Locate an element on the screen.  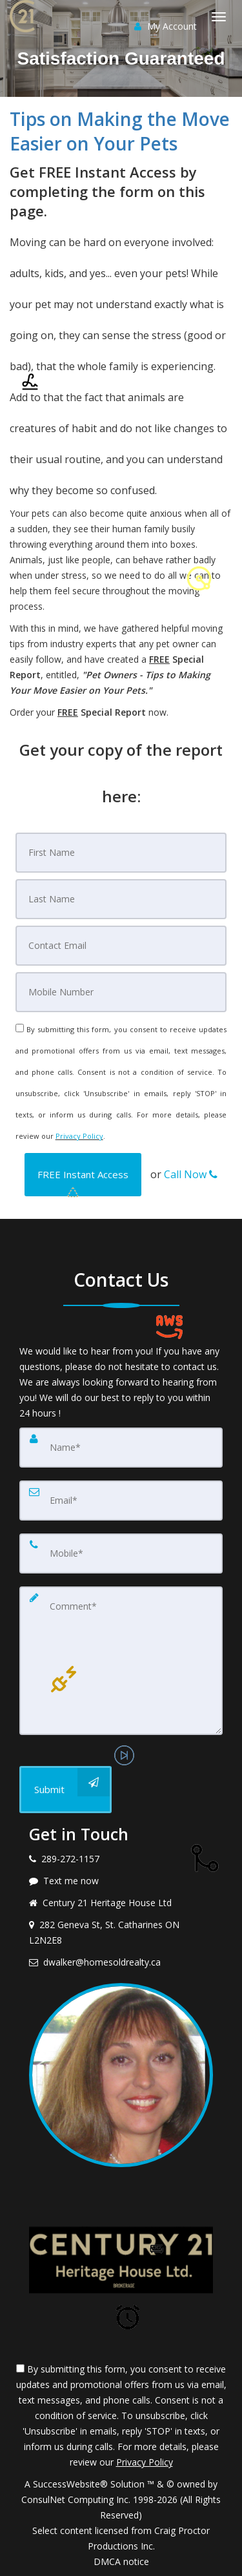
charging or power connection active is located at coordinates (65, 1678).